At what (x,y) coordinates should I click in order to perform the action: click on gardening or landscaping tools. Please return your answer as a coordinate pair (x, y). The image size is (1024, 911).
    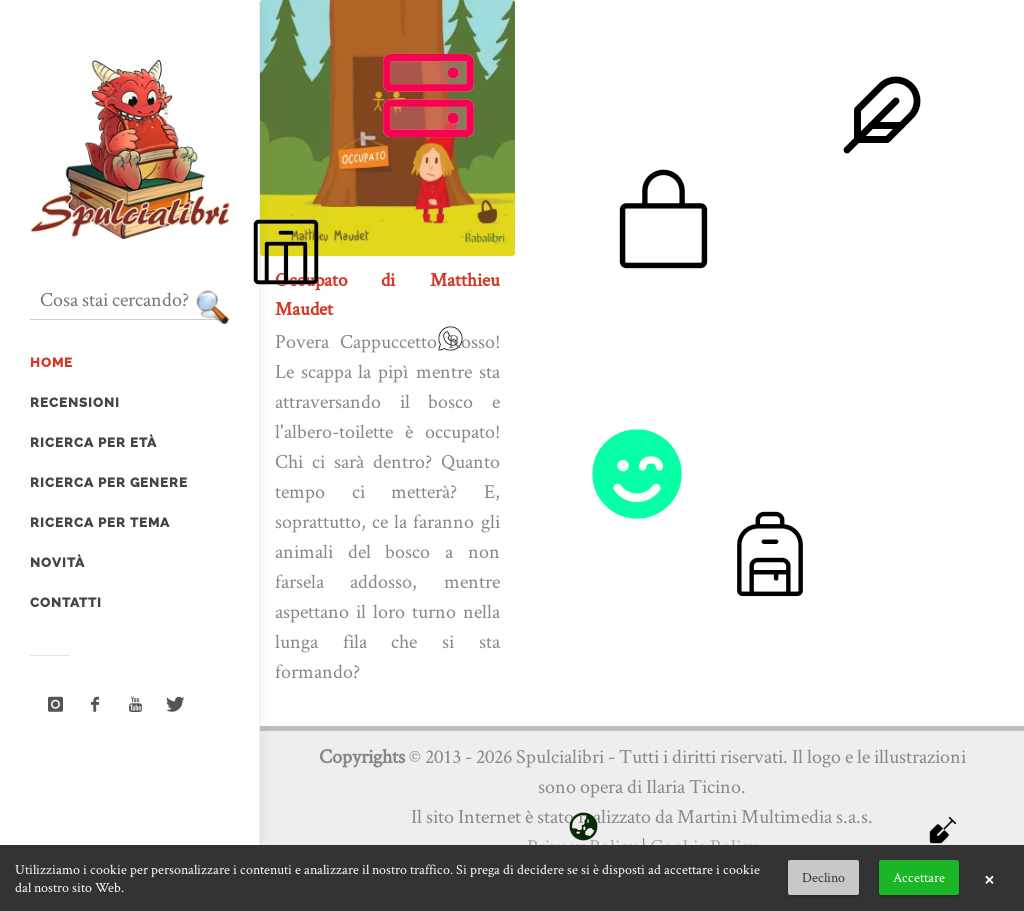
    Looking at the image, I should click on (942, 830).